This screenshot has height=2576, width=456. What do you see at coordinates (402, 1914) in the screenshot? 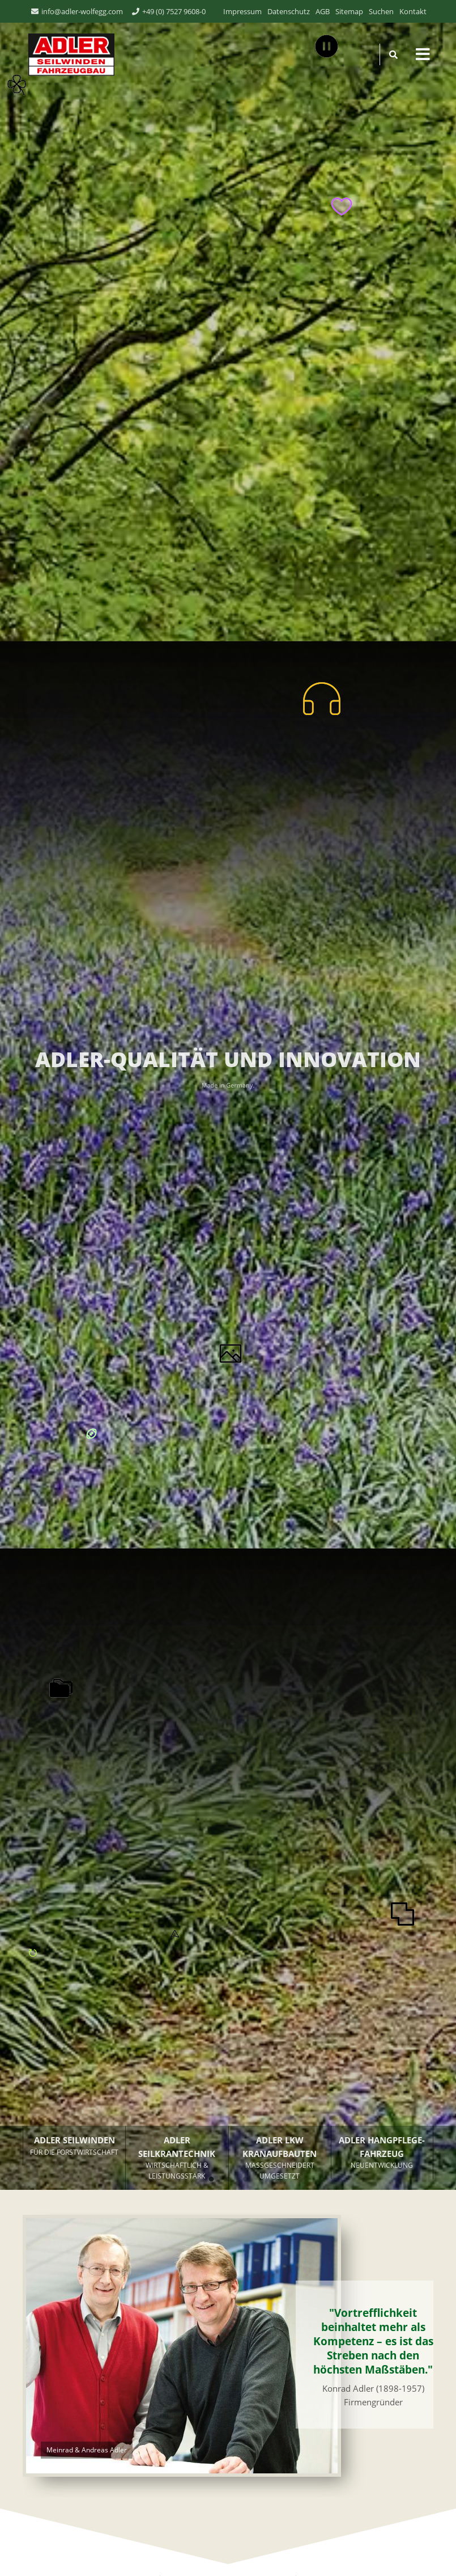
I see `merge or combine selected objects` at bounding box center [402, 1914].